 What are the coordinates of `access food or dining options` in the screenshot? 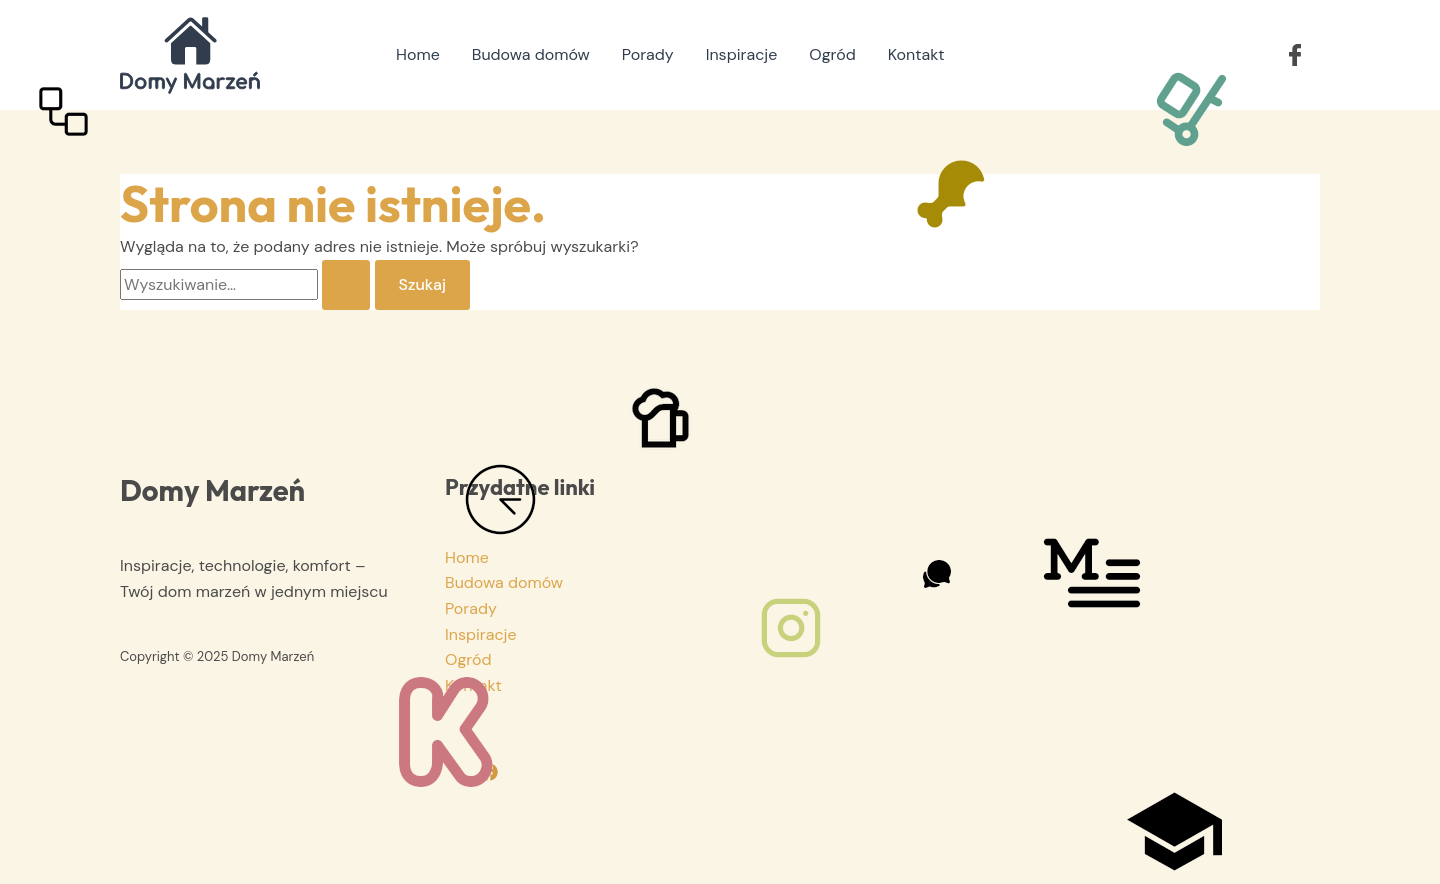 It's located at (951, 194).